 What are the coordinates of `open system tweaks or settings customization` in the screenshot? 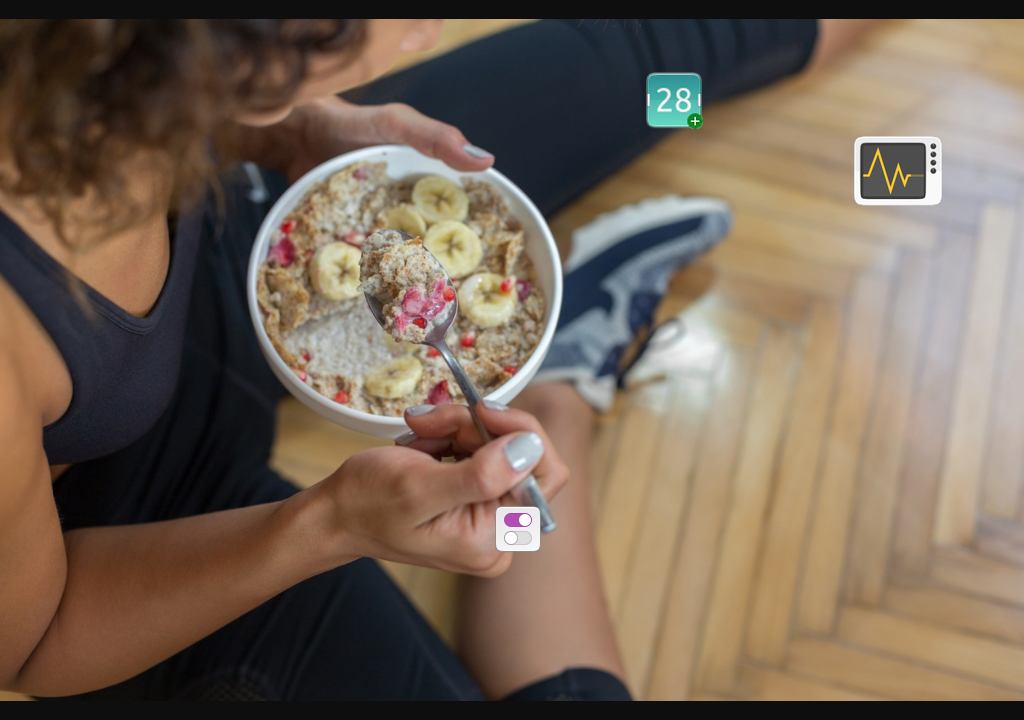 It's located at (518, 529).